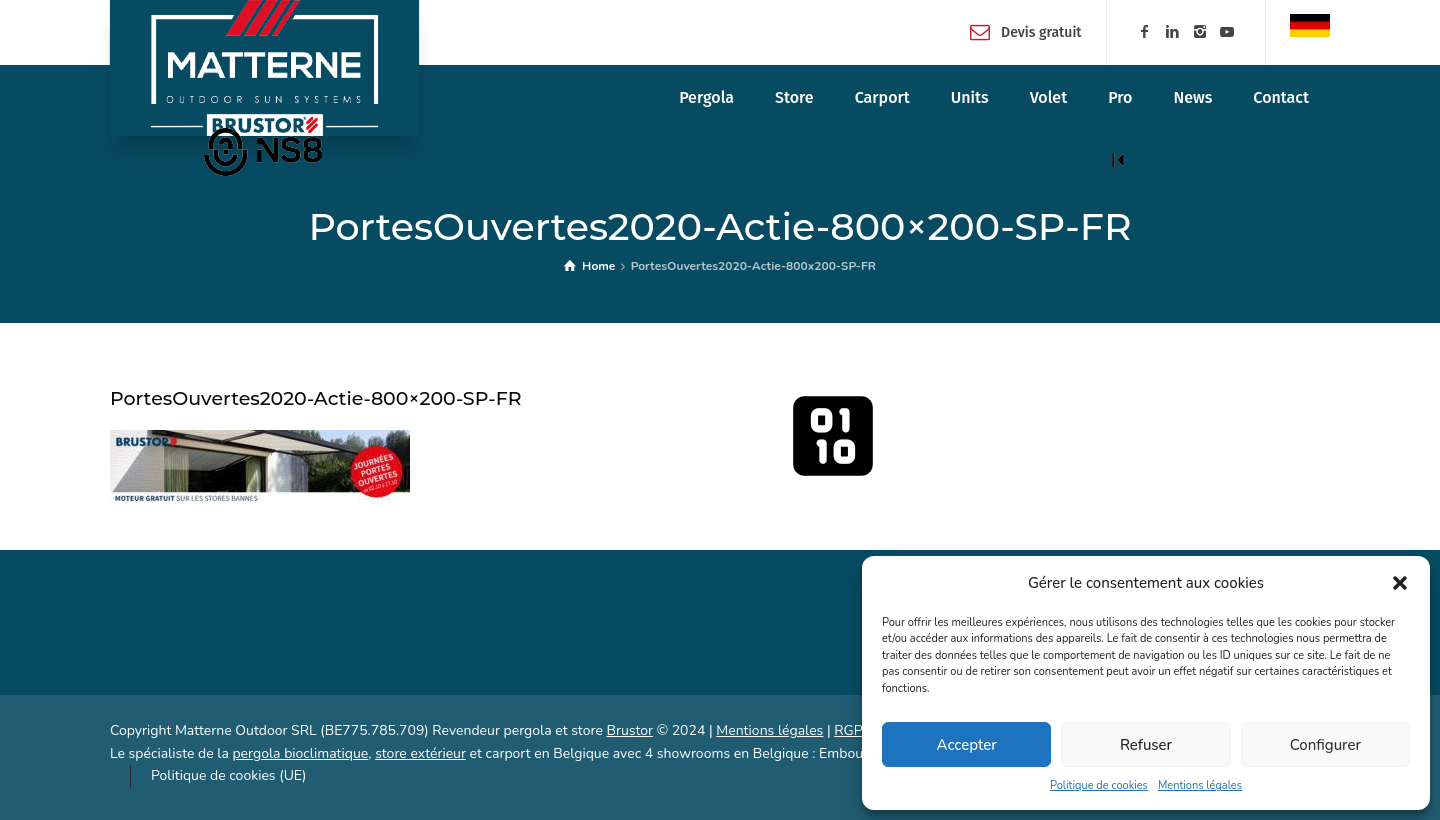 The width and height of the screenshot is (1440, 820). What do you see at coordinates (263, 152) in the screenshot?
I see `NS8 brand logo` at bounding box center [263, 152].